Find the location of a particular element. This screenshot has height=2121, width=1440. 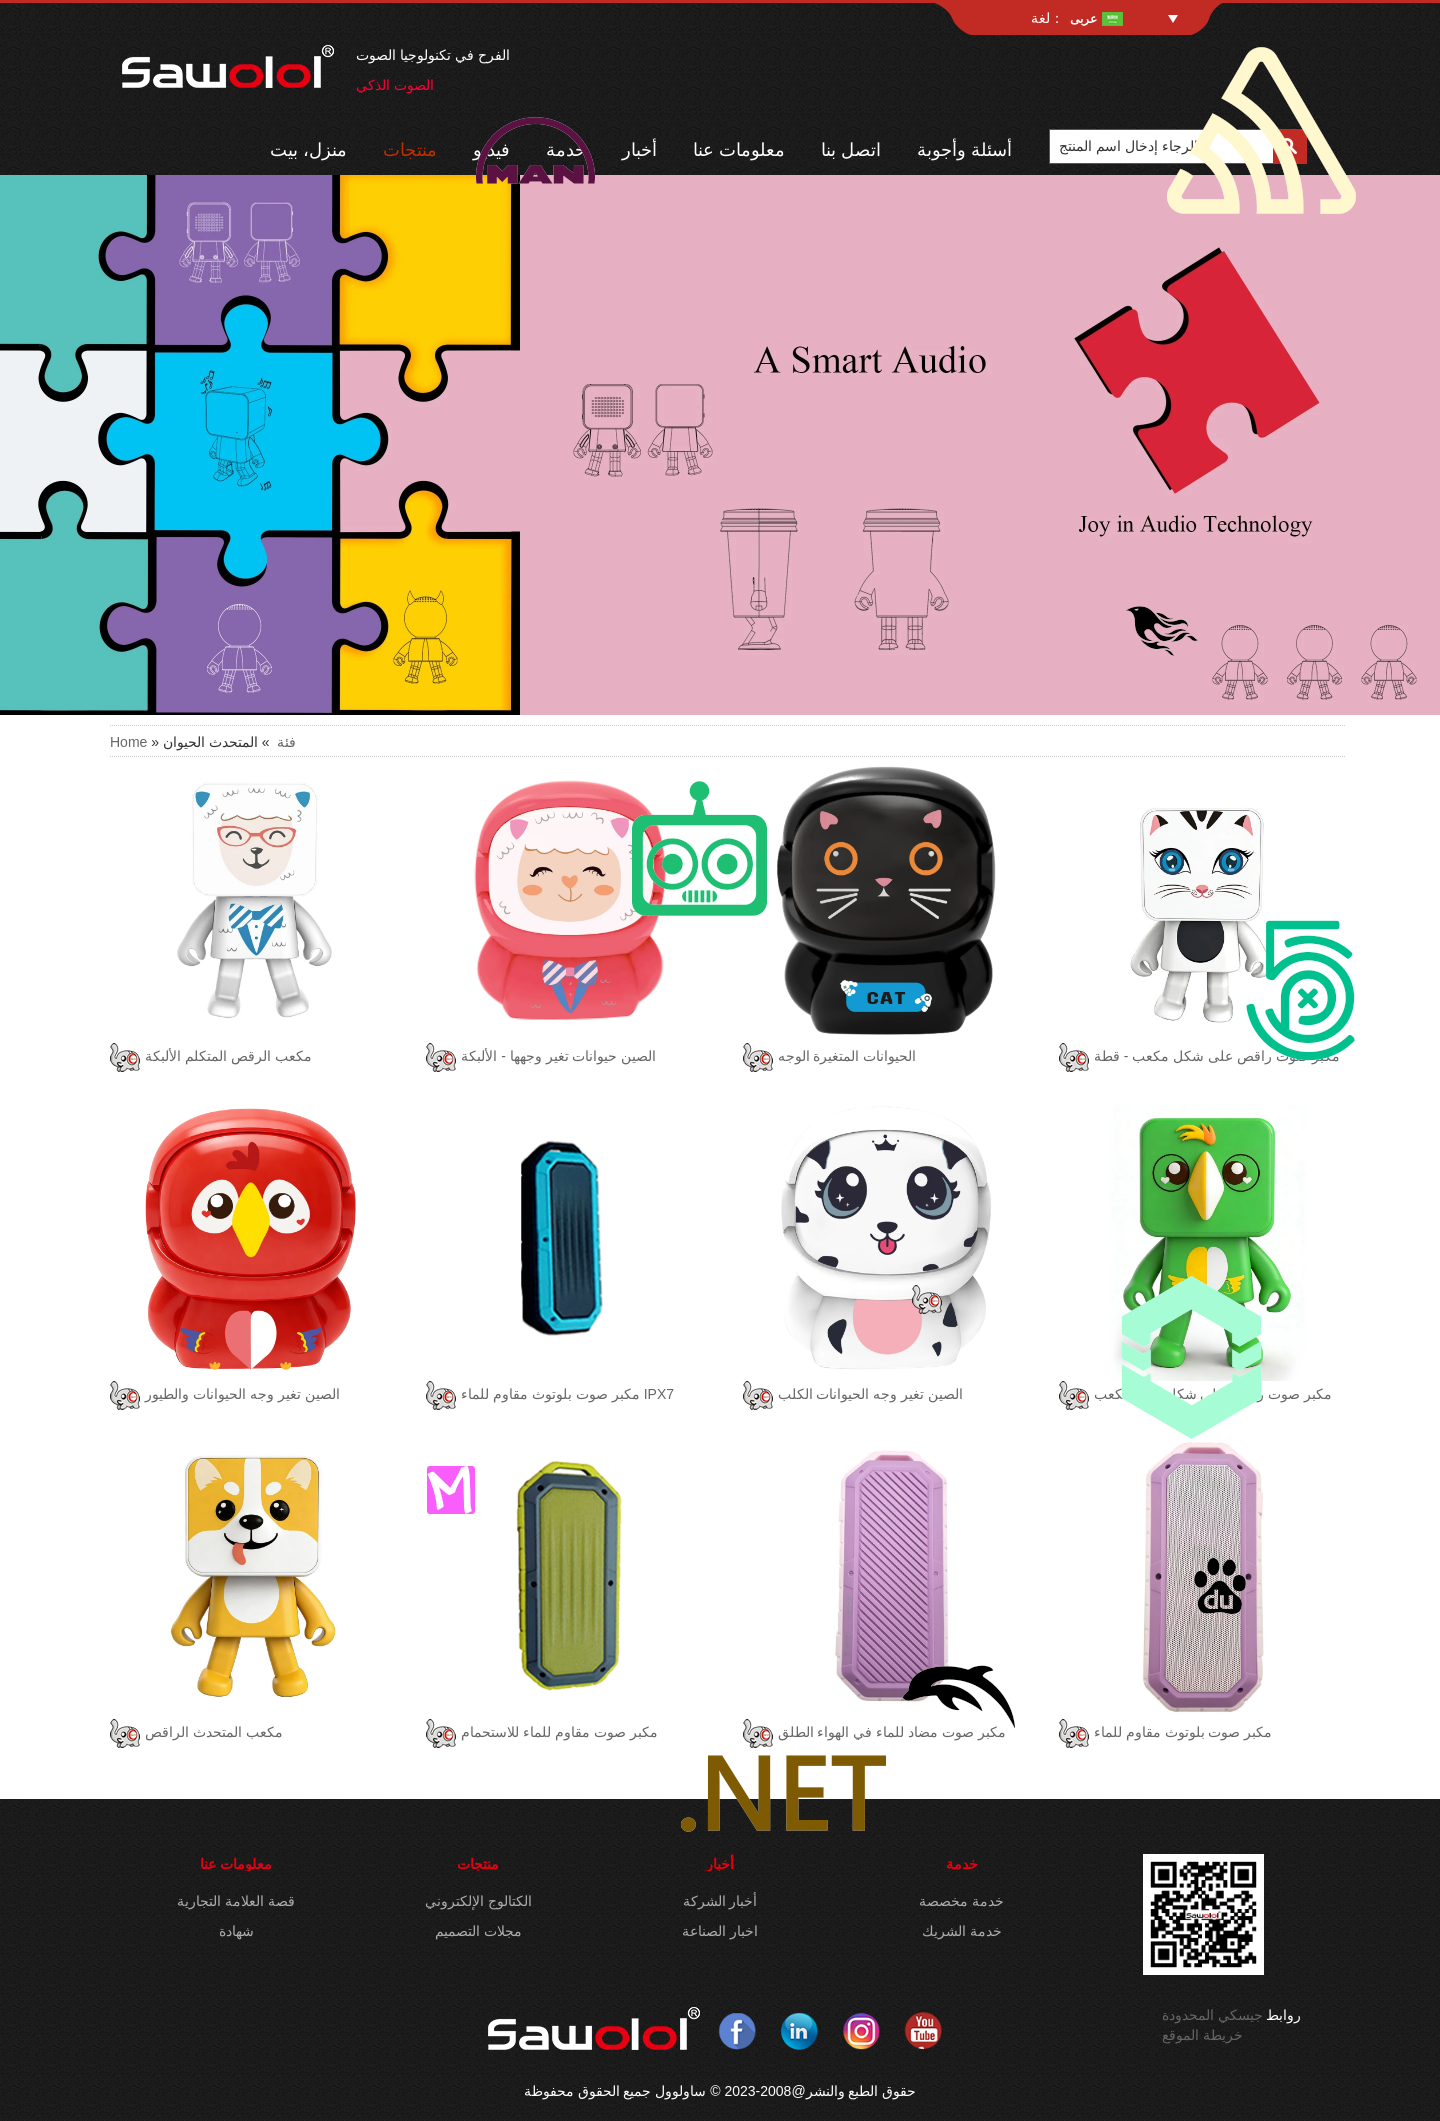

navigate to fugacloud services is located at coordinates (1191, 1357).